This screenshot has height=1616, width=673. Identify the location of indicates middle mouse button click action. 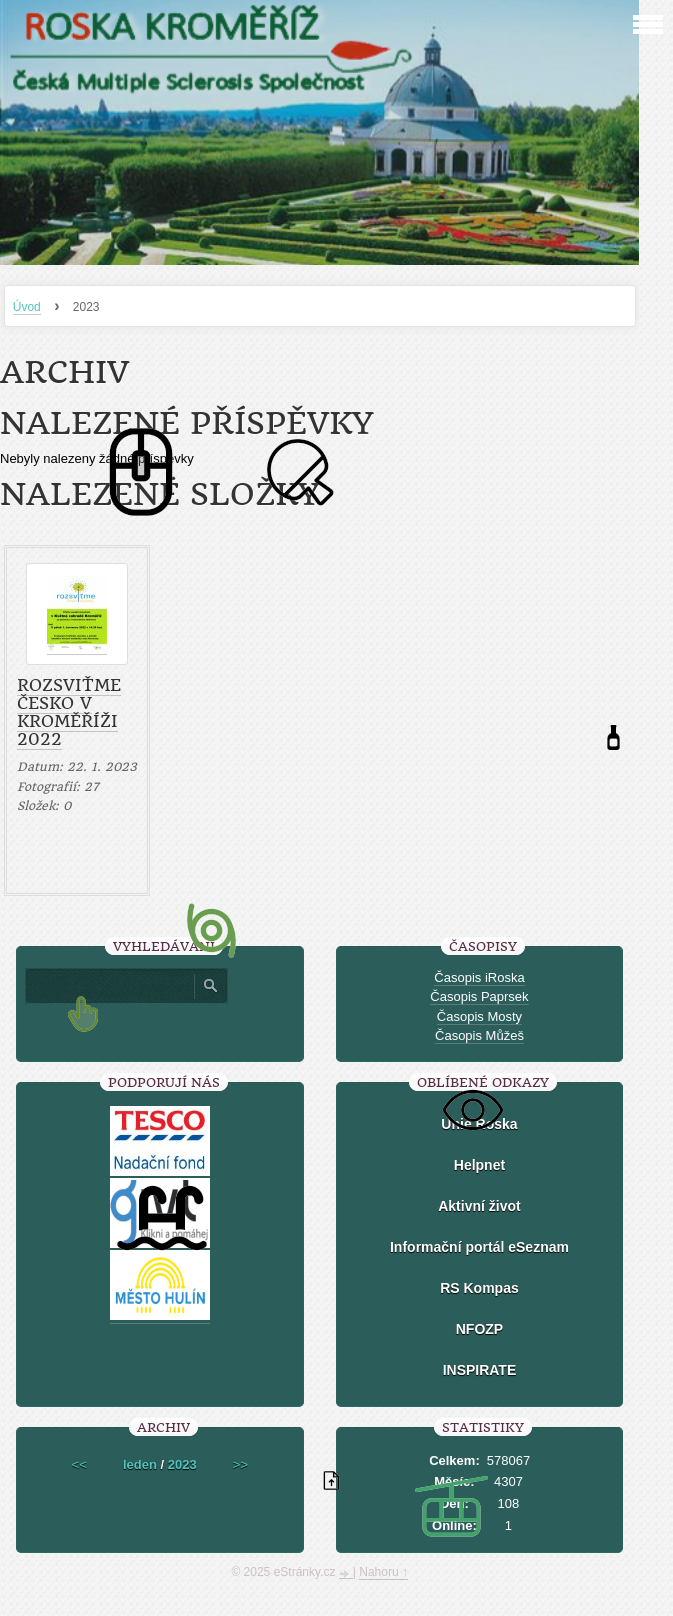
(141, 472).